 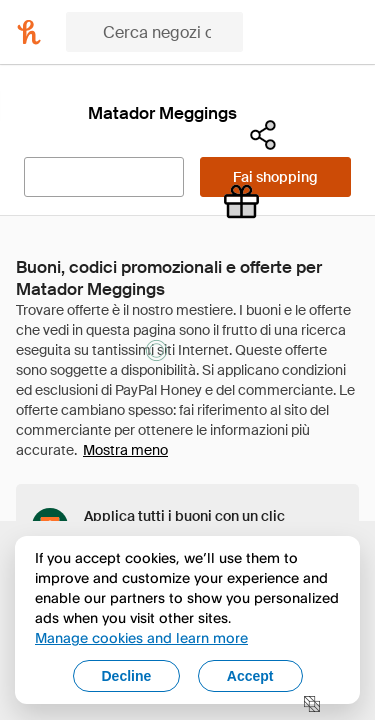 What do you see at coordinates (264, 135) in the screenshot?
I see `share content to social networks` at bounding box center [264, 135].